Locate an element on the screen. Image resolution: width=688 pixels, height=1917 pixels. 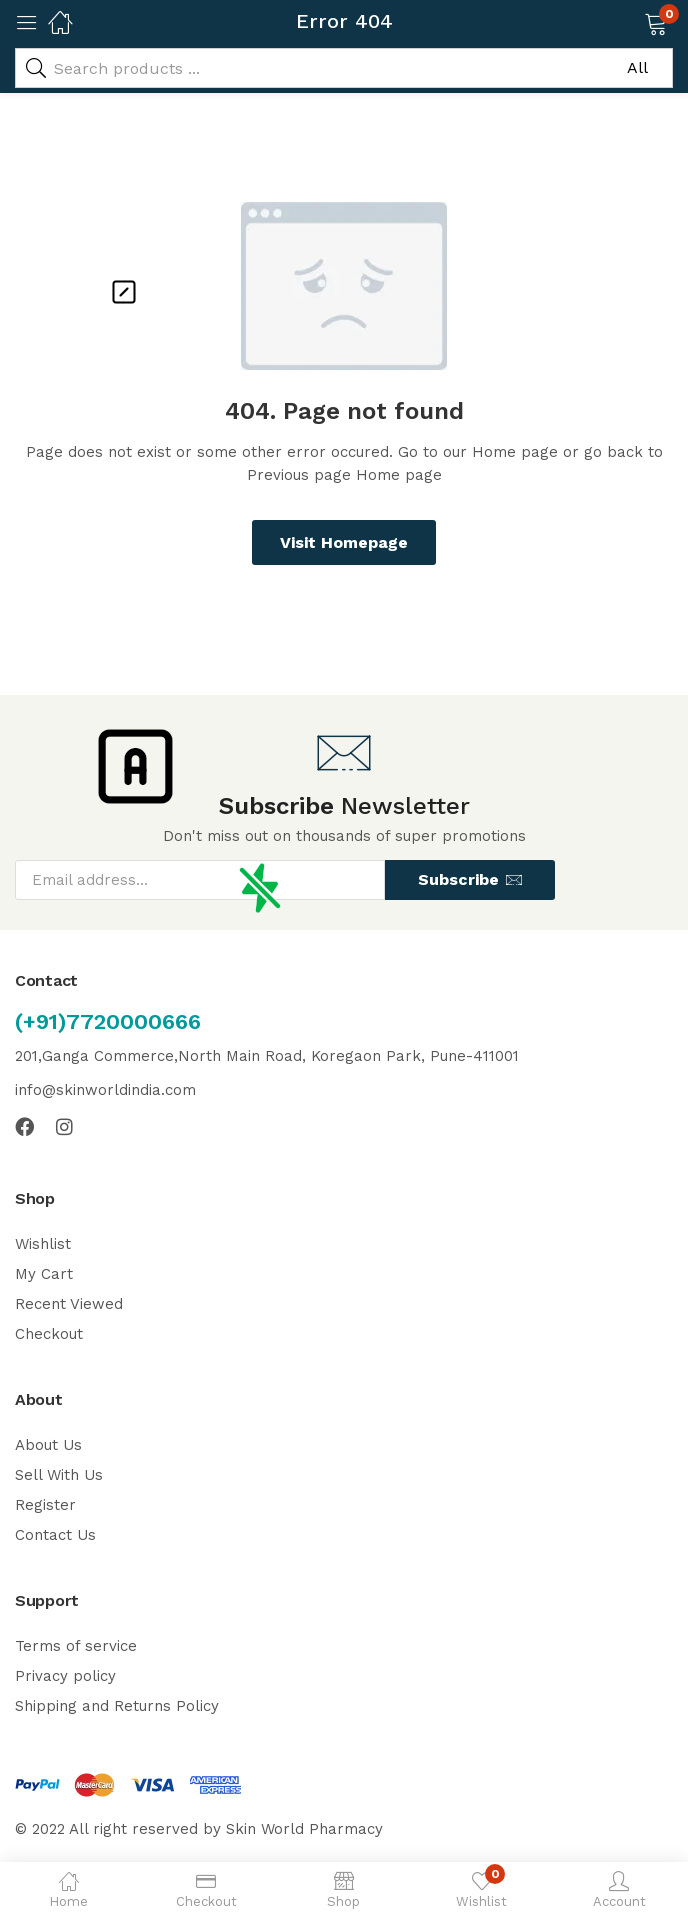
indicates a disabled or unavailable feature is located at coordinates (124, 292).